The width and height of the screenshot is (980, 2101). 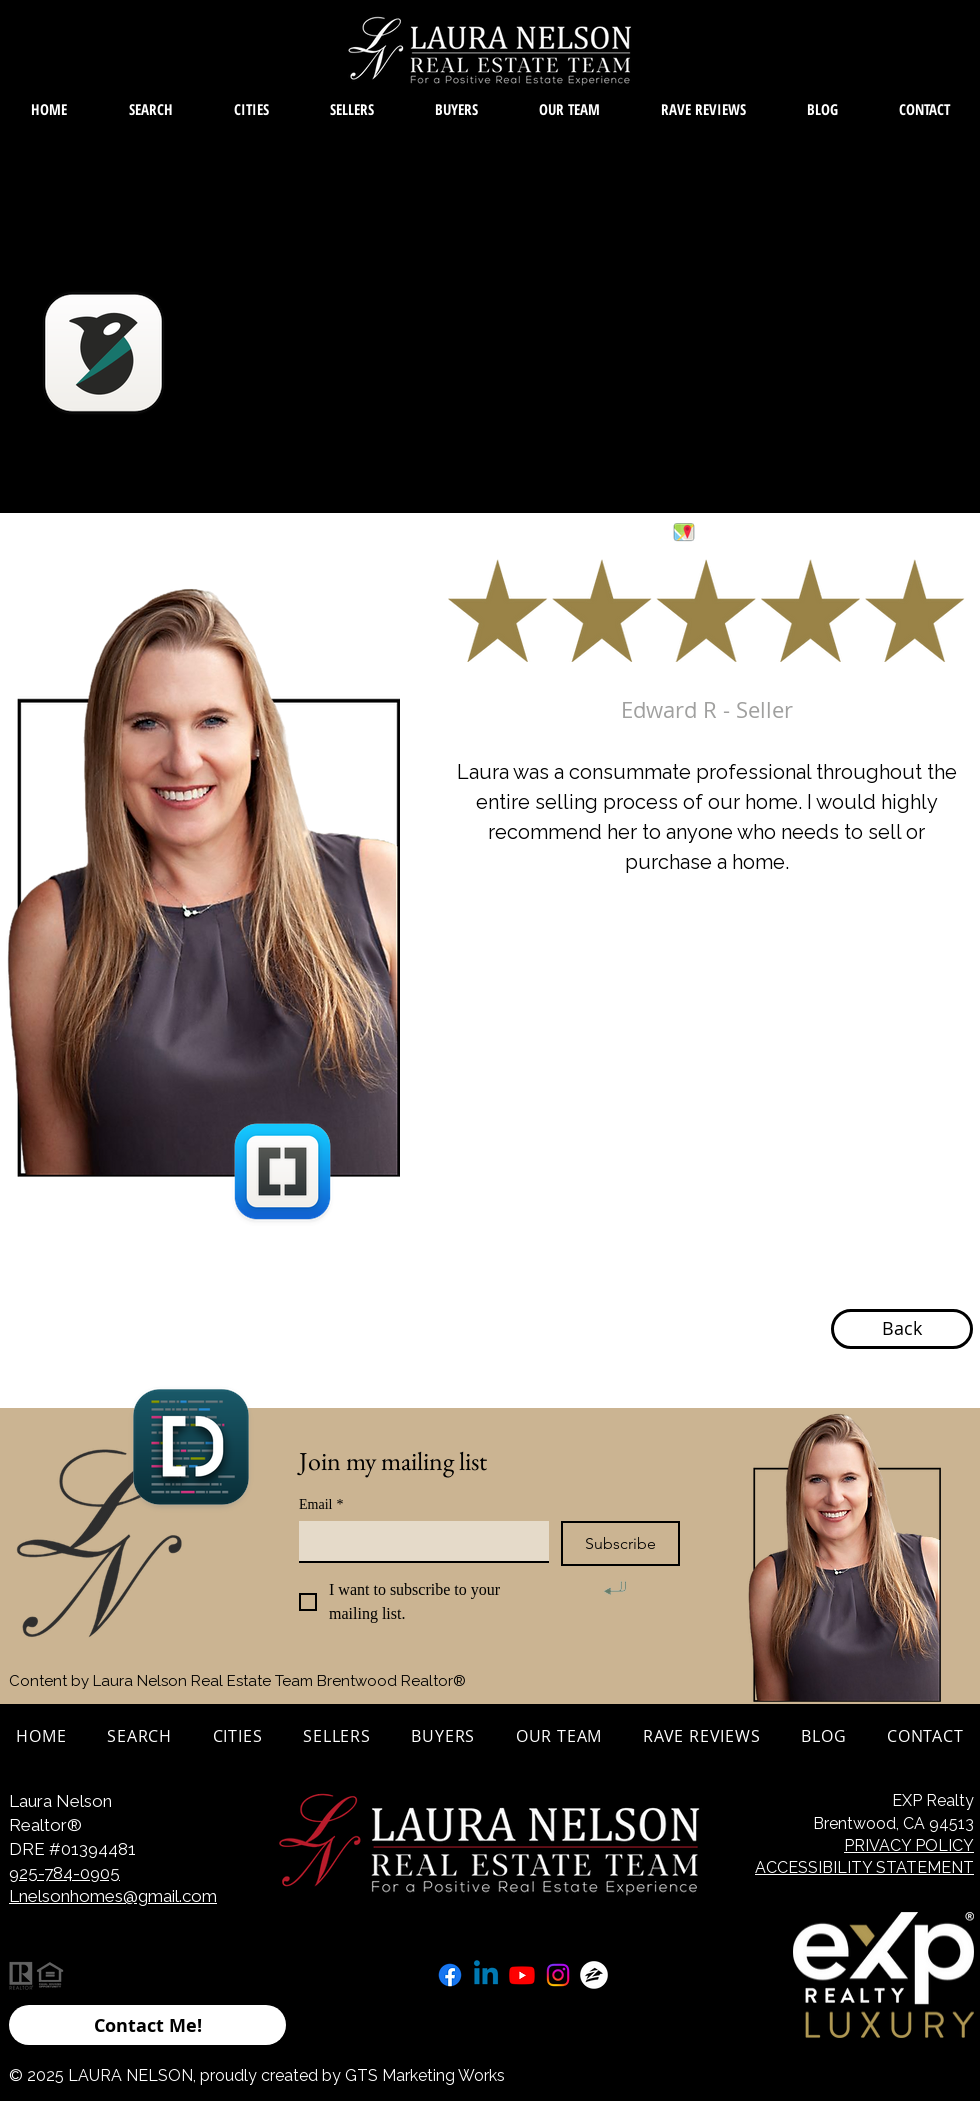 What do you see at coordinates (282, 1171) in the screenshot?
I see `open brackets code editor` at bounding box center [282, 1171].